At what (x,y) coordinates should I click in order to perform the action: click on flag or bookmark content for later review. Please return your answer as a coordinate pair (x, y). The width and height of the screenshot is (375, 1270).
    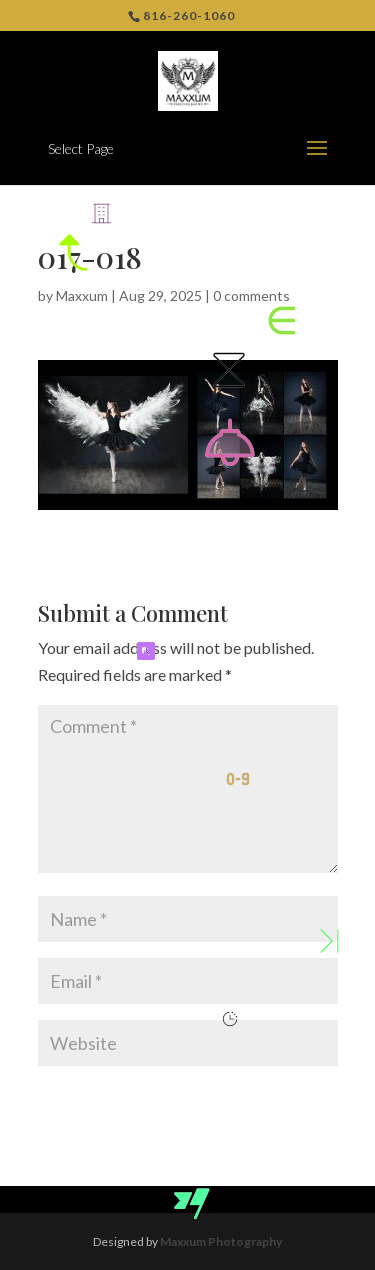
    Looking at the image, I should click on (191, 1202).